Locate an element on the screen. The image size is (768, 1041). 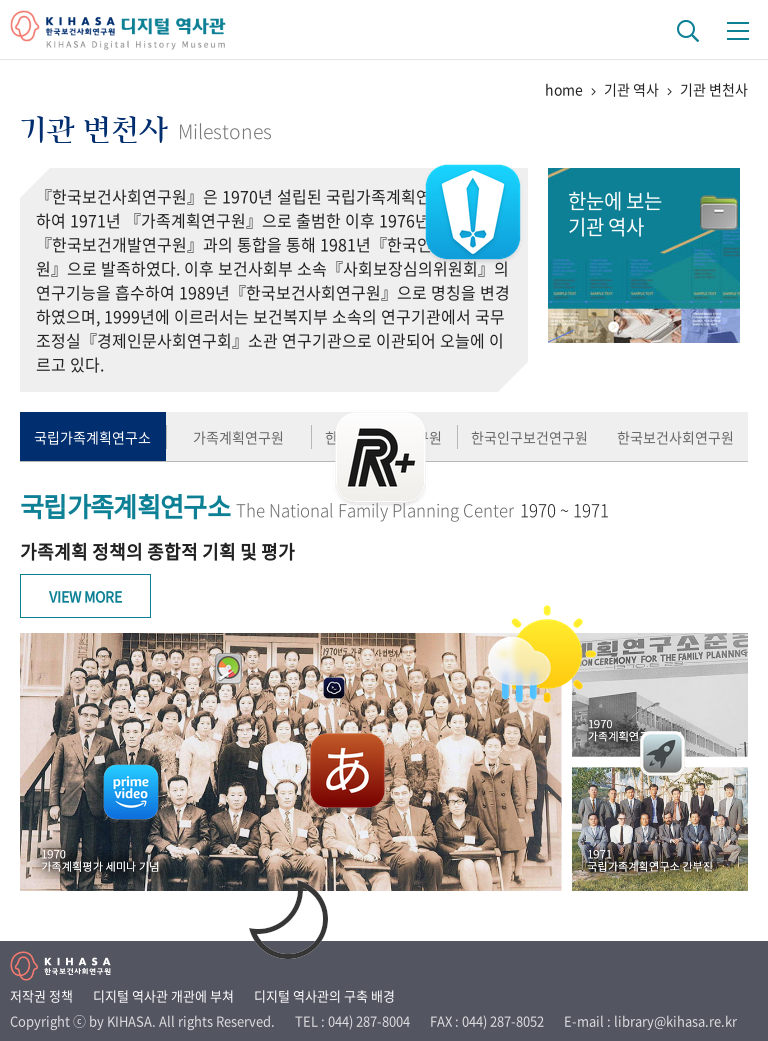
open GParted disk partition editor is located at coordinates (228, 668).